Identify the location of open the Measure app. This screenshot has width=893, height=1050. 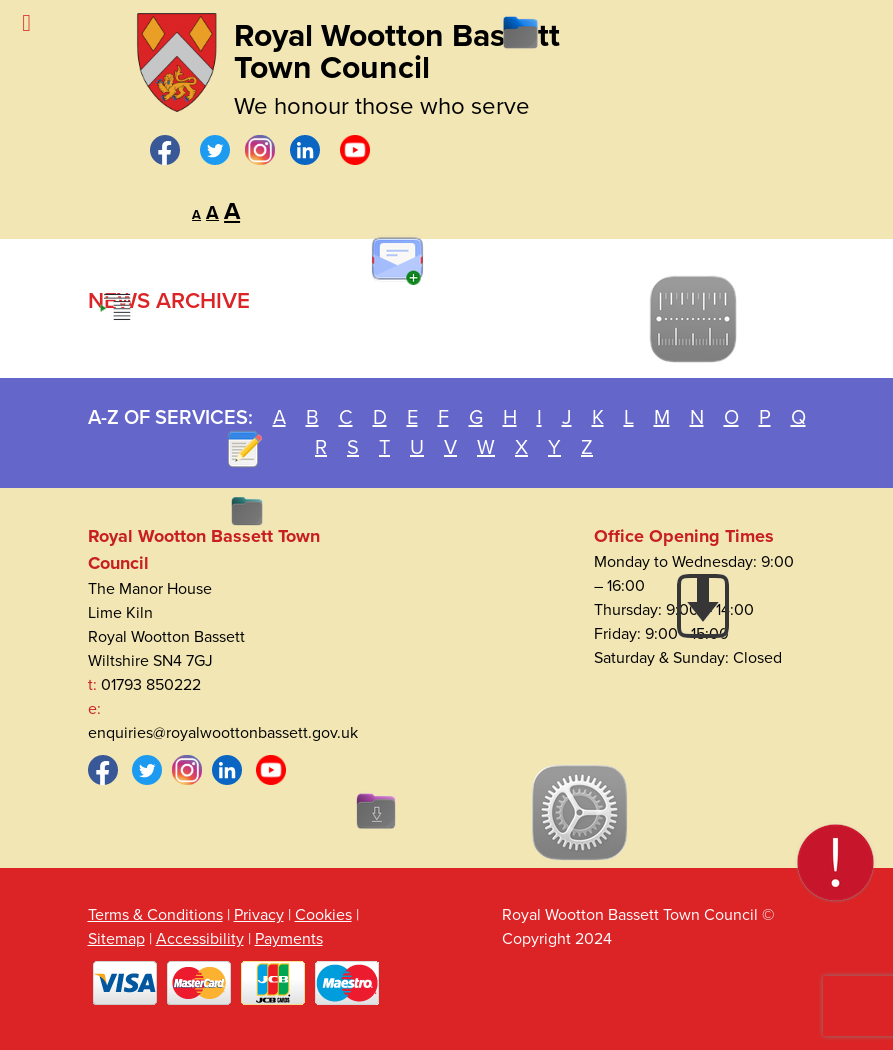
(693, 319).